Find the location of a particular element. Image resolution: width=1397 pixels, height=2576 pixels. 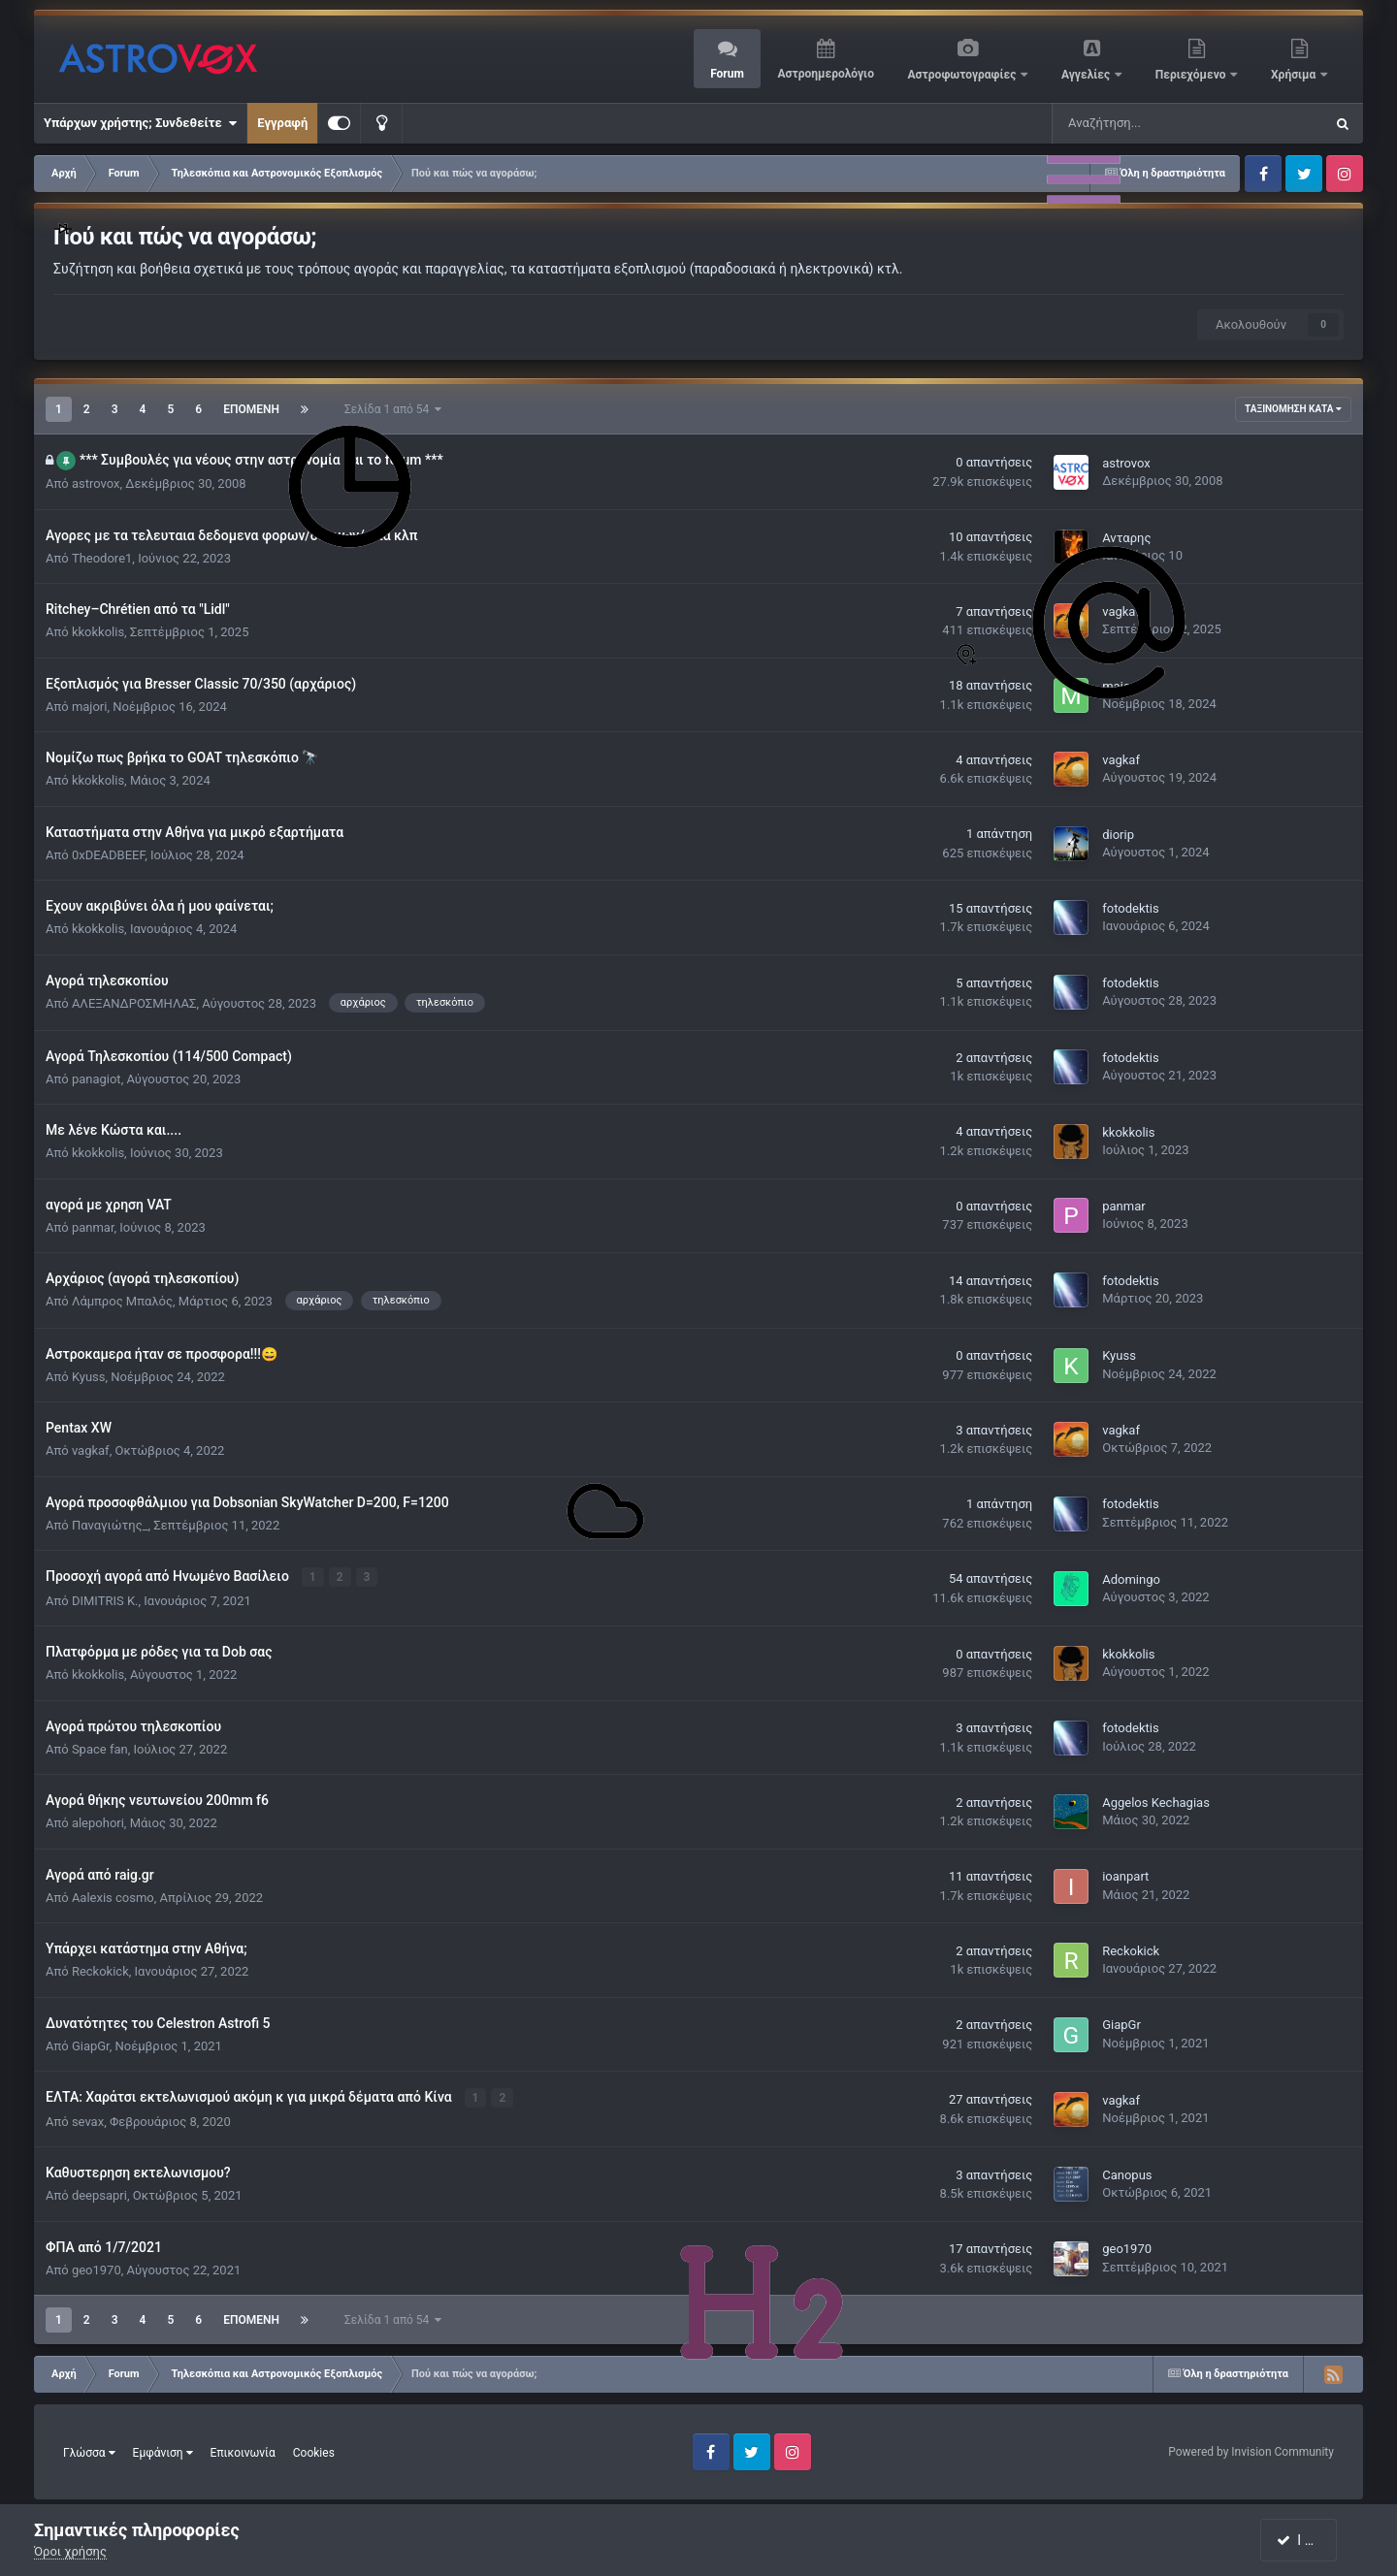

access cloud storage is located at coordinates (605, 1511).